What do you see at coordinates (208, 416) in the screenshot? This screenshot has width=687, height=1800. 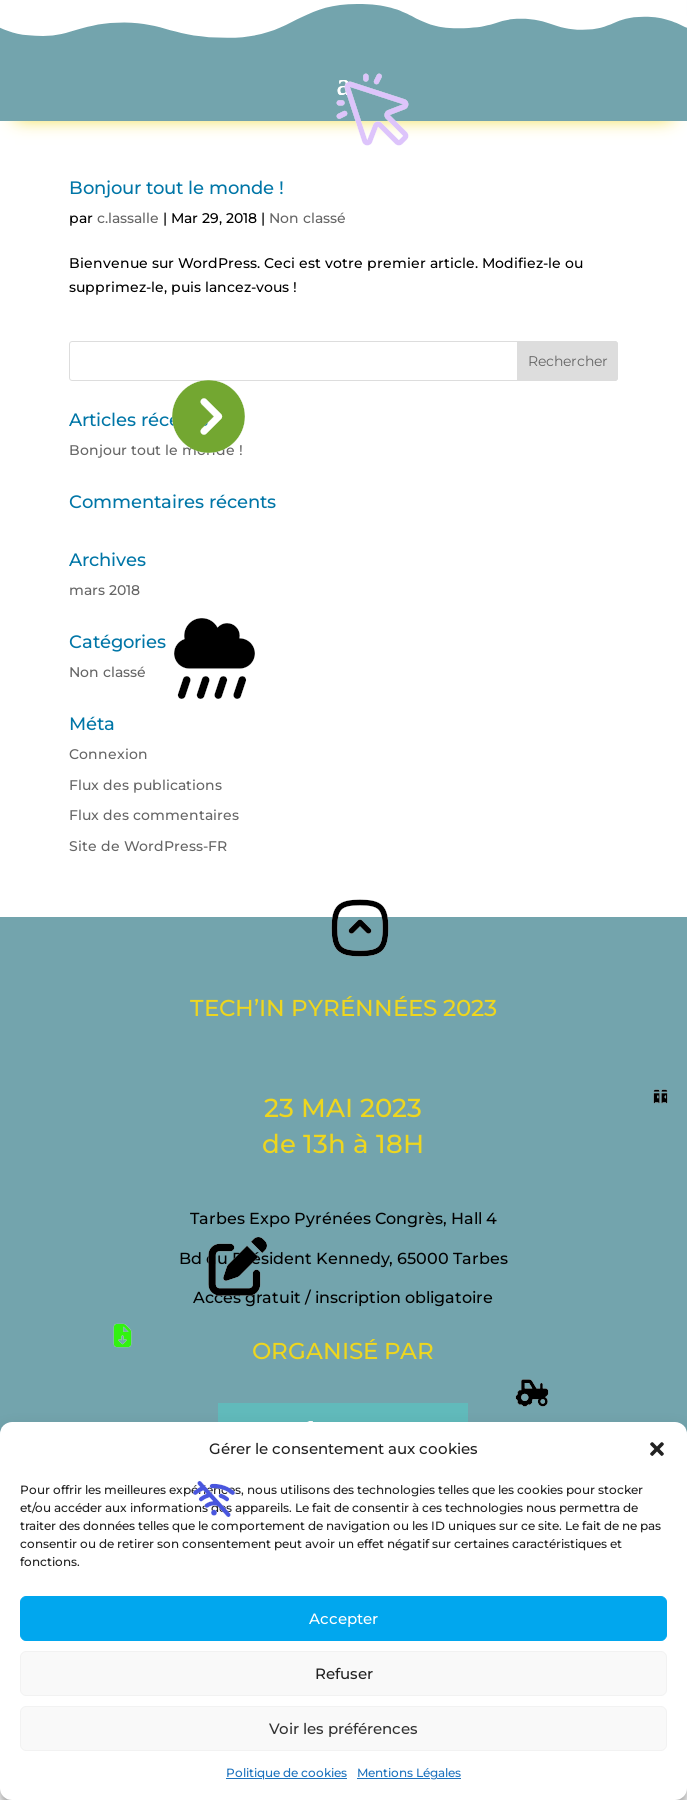 I see `go to next item or step` at bounding box center [208, 416].